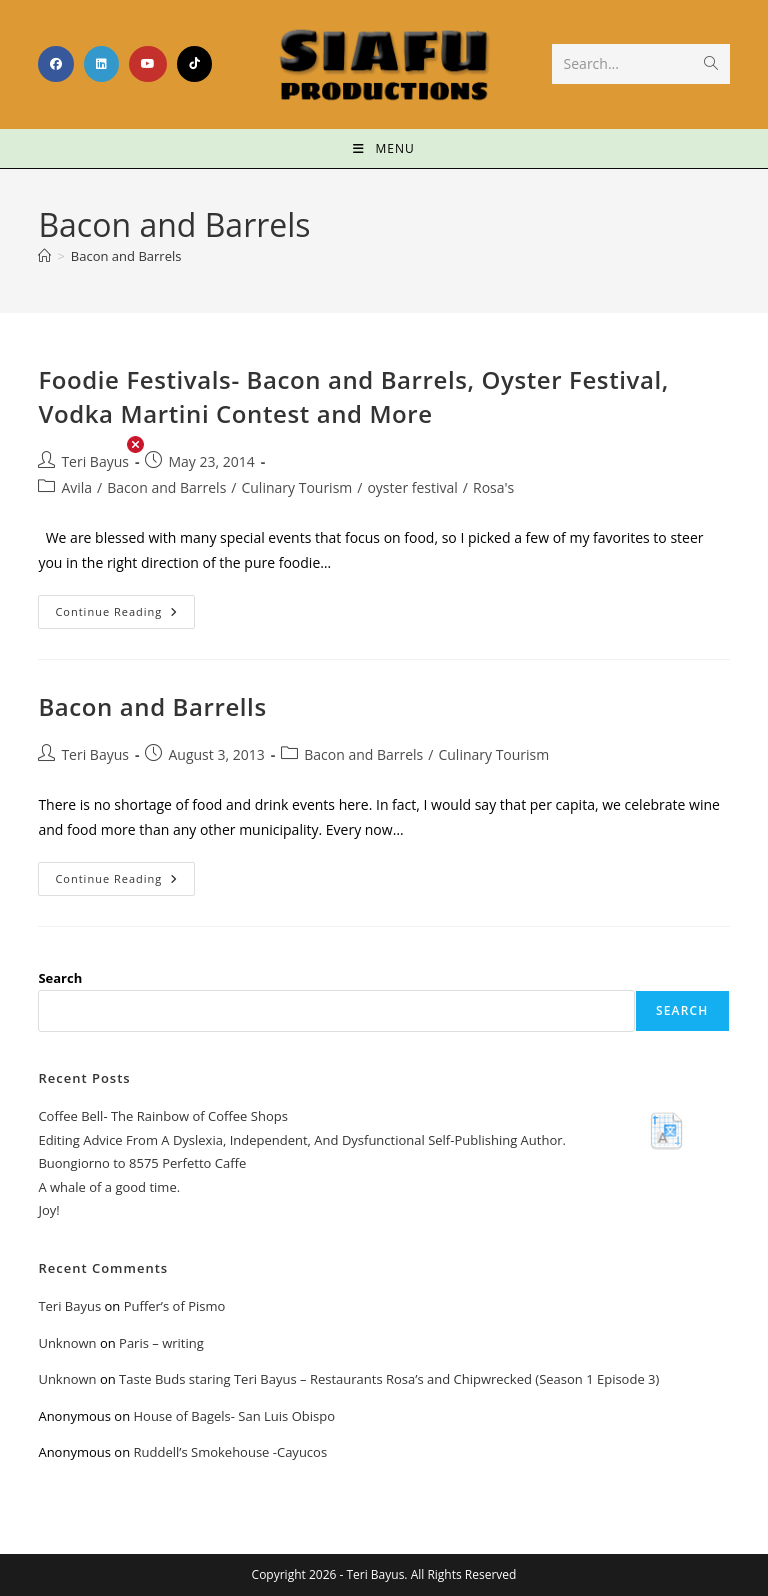 The image size is (768, 1596). I want to click on cancel the current action or operation, so click(135, 444).